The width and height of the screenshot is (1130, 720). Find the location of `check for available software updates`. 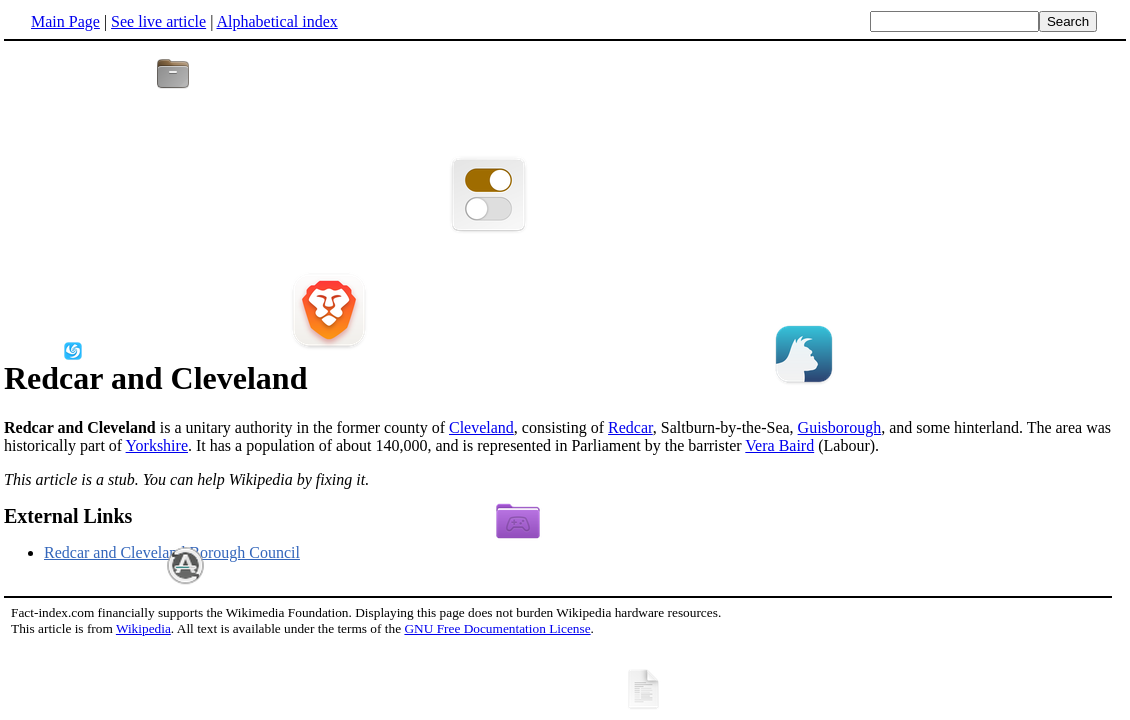

check for available software updates is located at coordinates (185, 565).